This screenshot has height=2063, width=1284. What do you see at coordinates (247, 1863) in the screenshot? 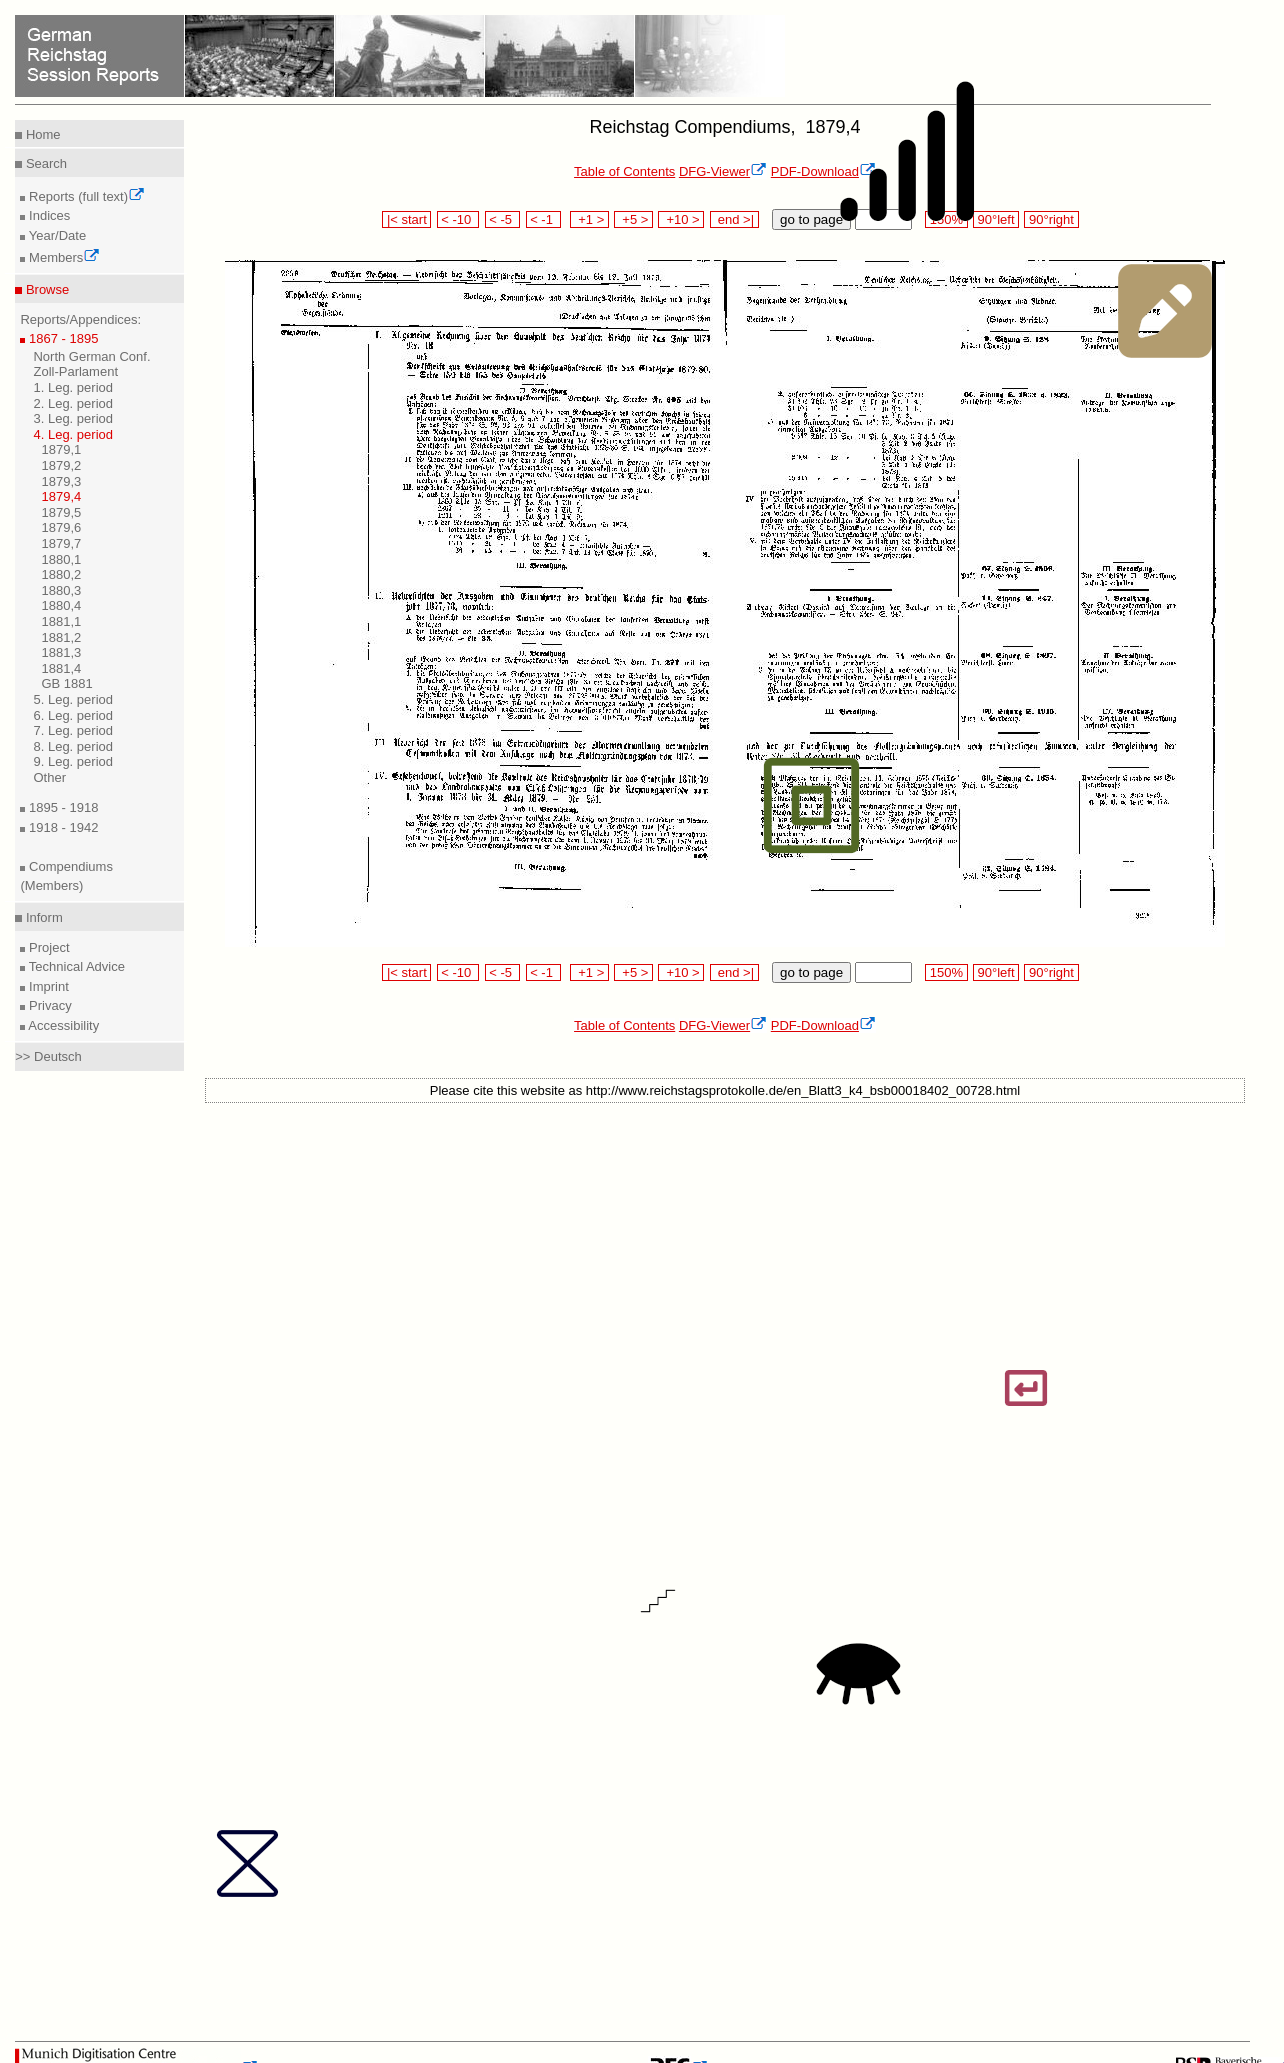
I see `indicates loading or processing in progress` at bounding box center [247, 1863].